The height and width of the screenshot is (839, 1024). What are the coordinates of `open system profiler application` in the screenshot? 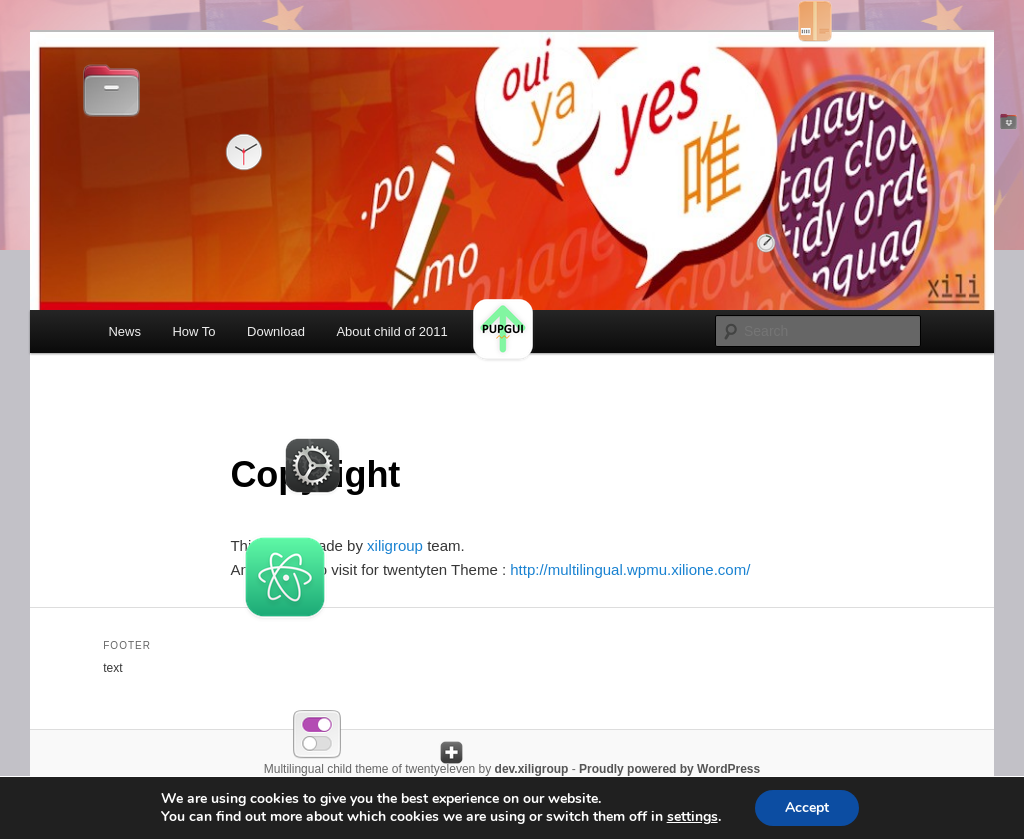 It's located at (766, 243).